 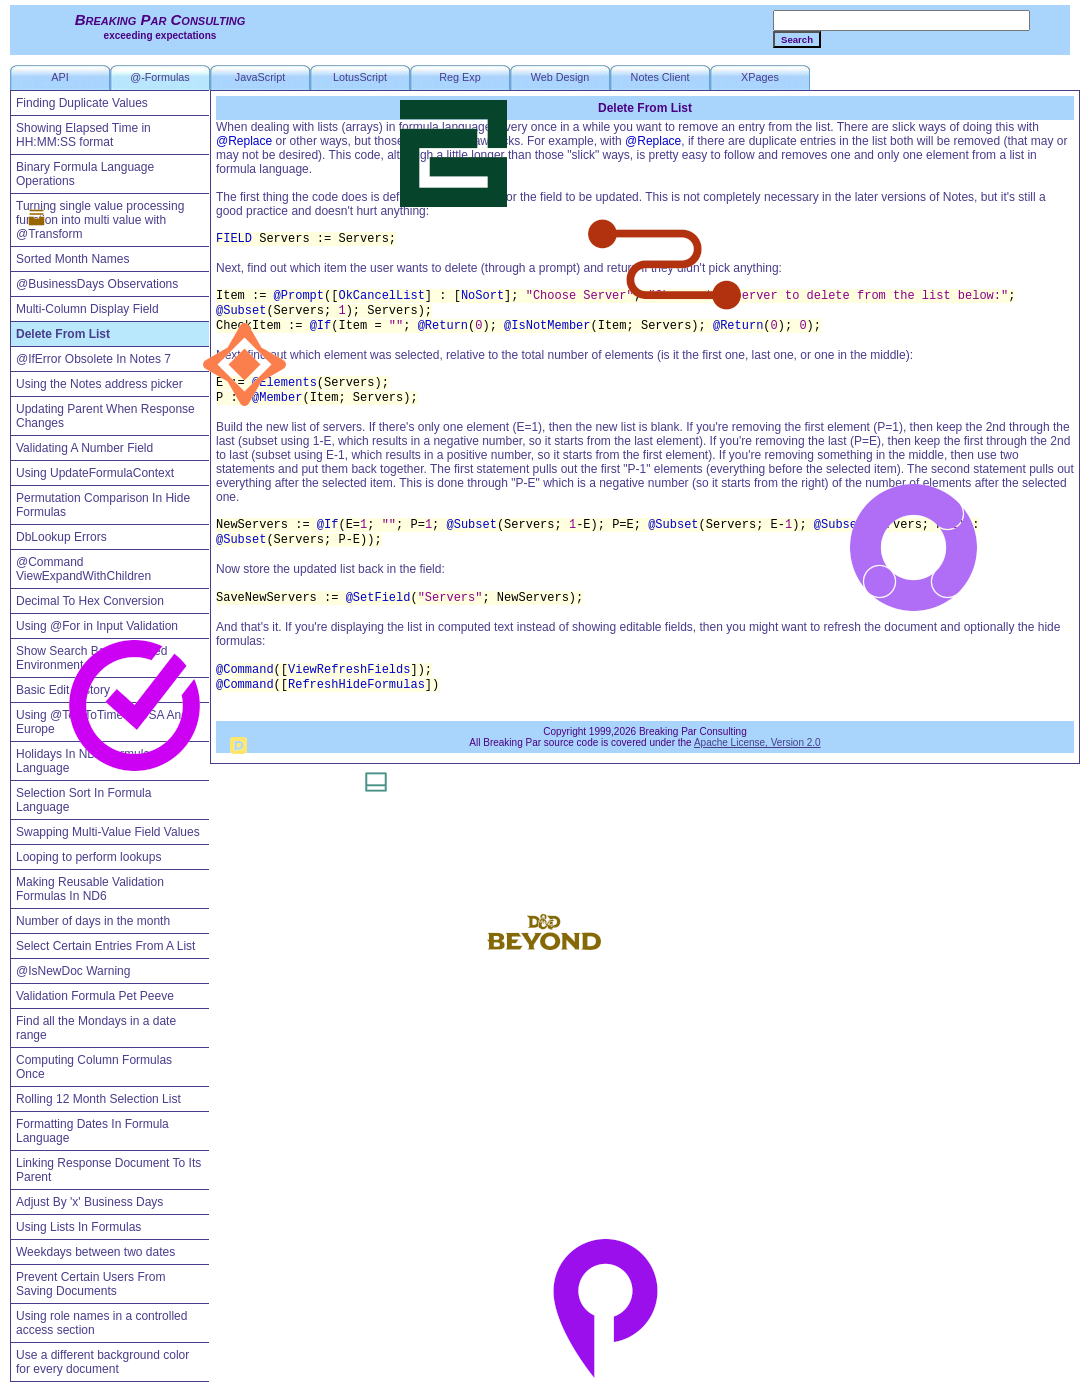 What do you see at coordinates (36, 217) in the screenshot?
I see `access archived files or documents` at bounding box center [36, 217].